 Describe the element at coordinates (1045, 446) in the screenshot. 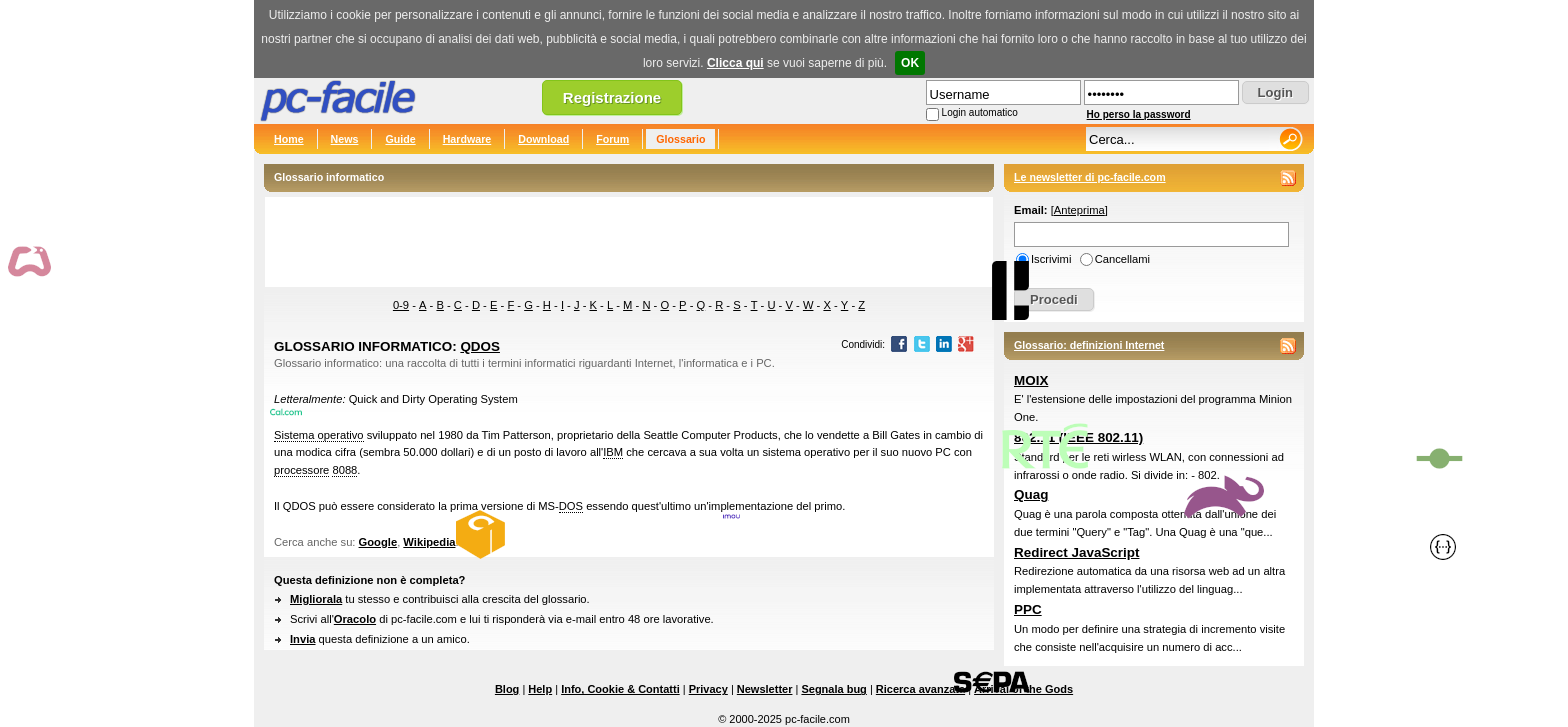

I see `RTÉ (Raidió Teilifís Éireann) Irish public broadcaster logo` at that location.